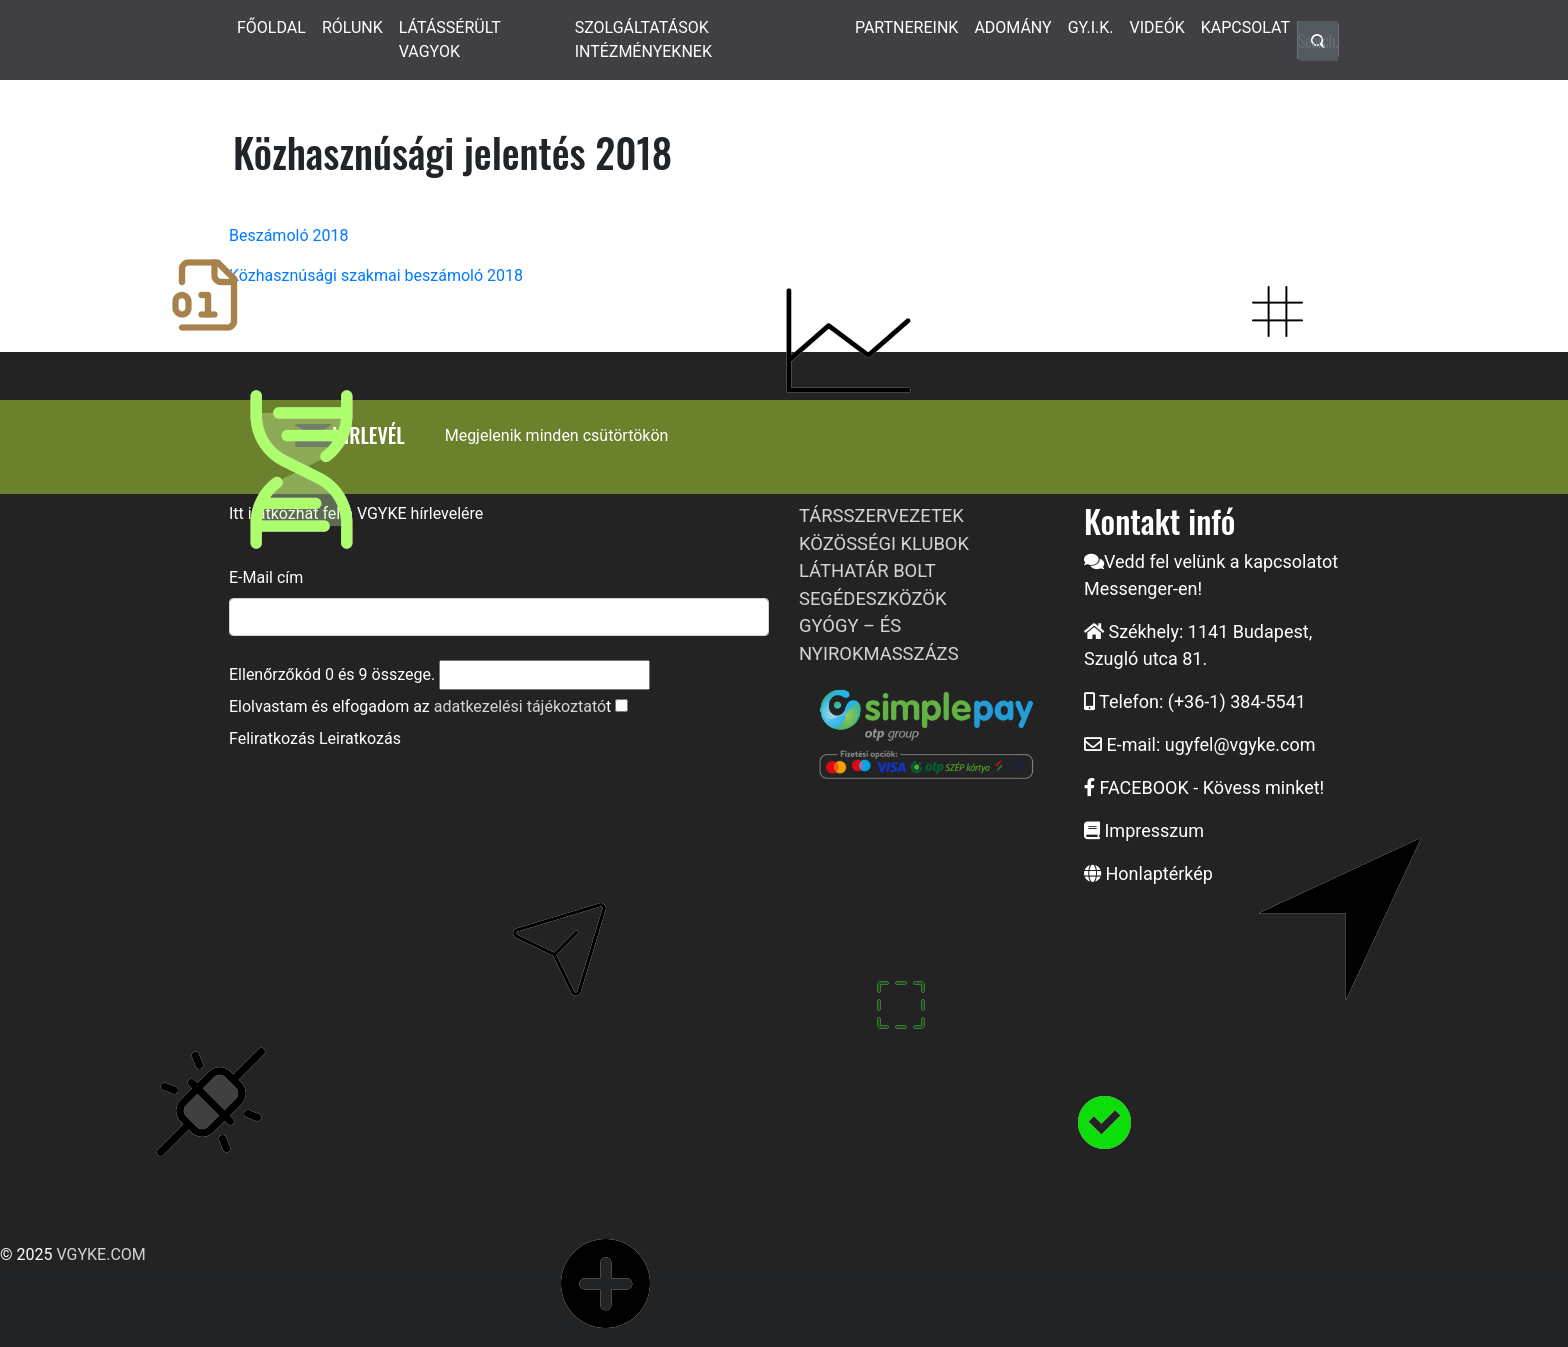 This screenshot has height=1347, width=1568. What do you see at coordinates (563, 946) in the screenshot?
I see `send a message` at bounding box center [563, 946].